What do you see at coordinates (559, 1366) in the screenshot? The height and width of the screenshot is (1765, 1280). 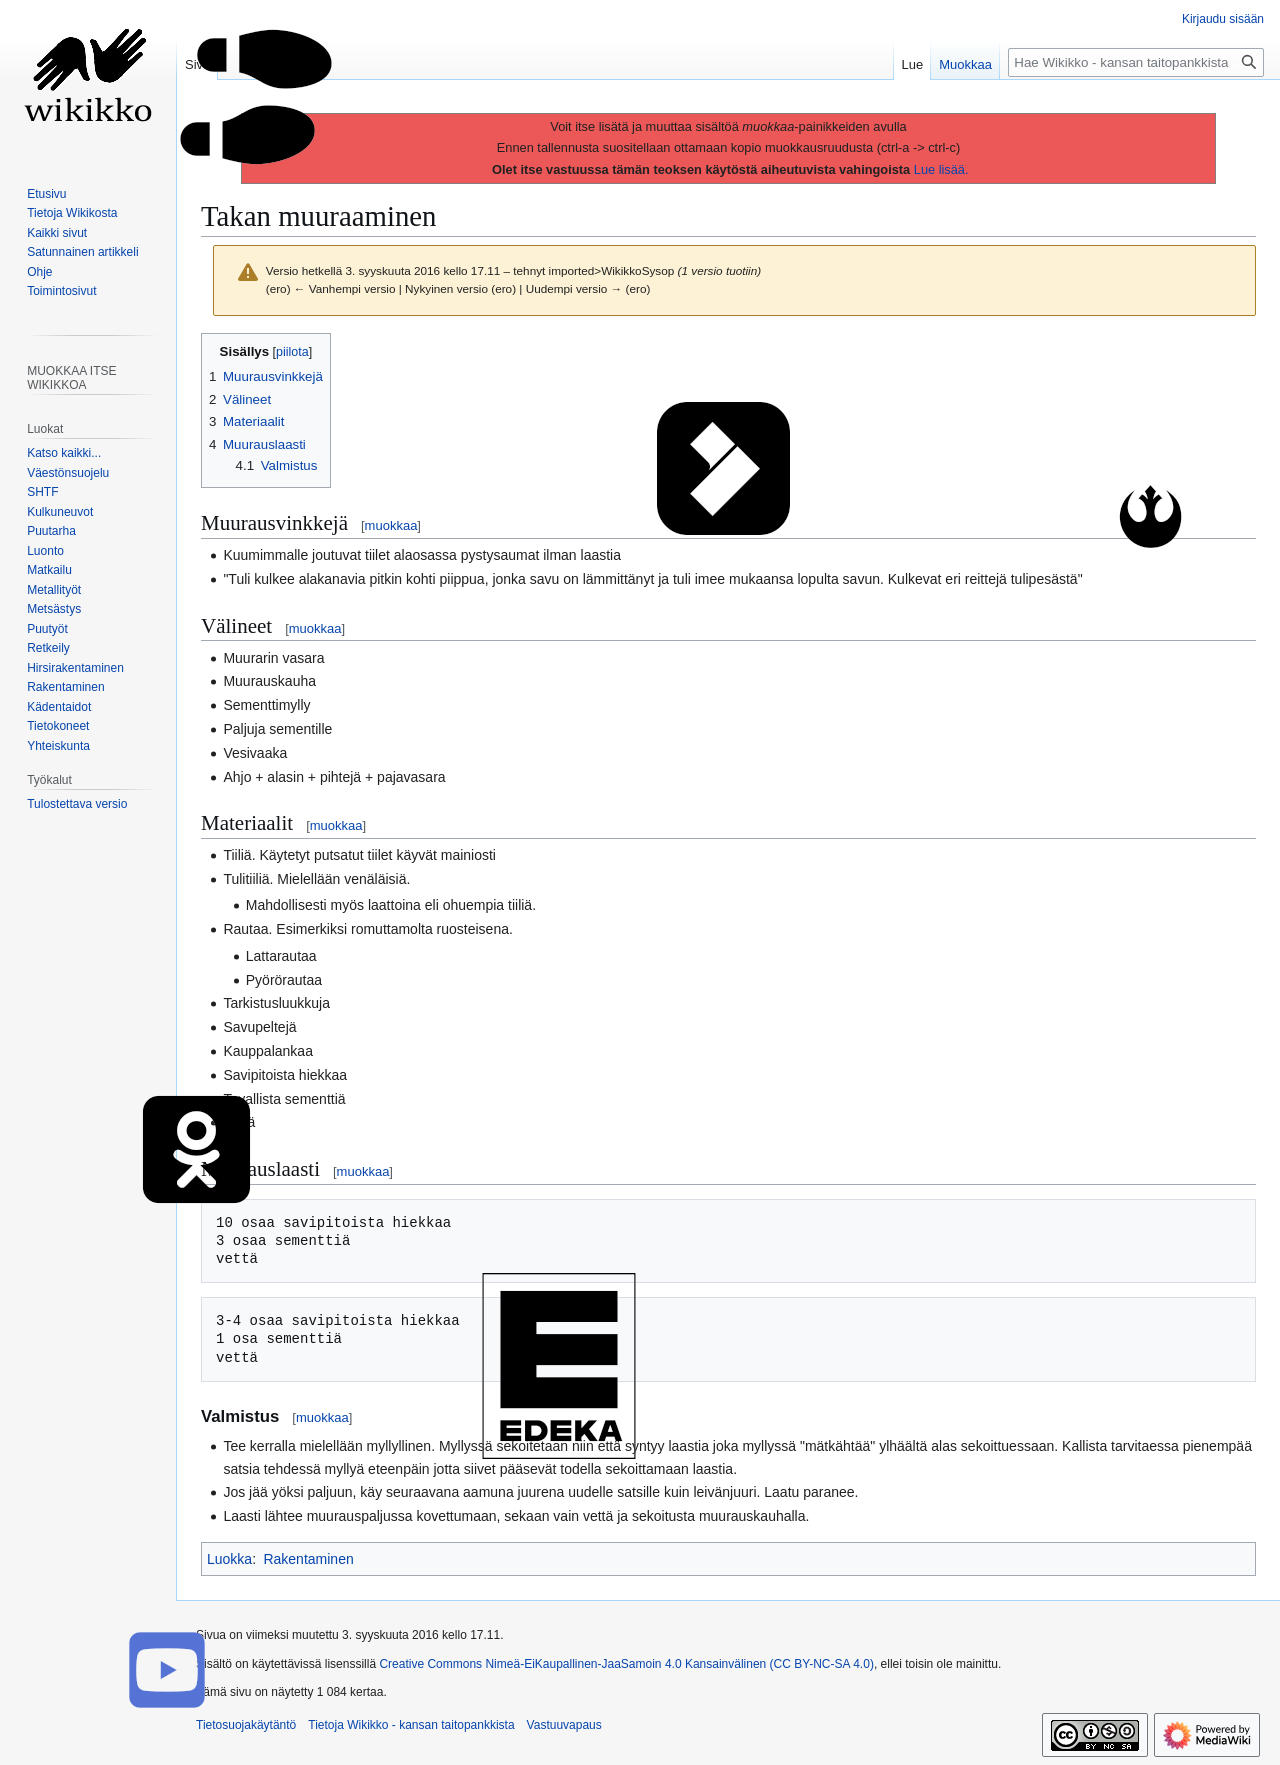 I see `open the EDEKA grocery store app` at bounding box center [559, 1366].